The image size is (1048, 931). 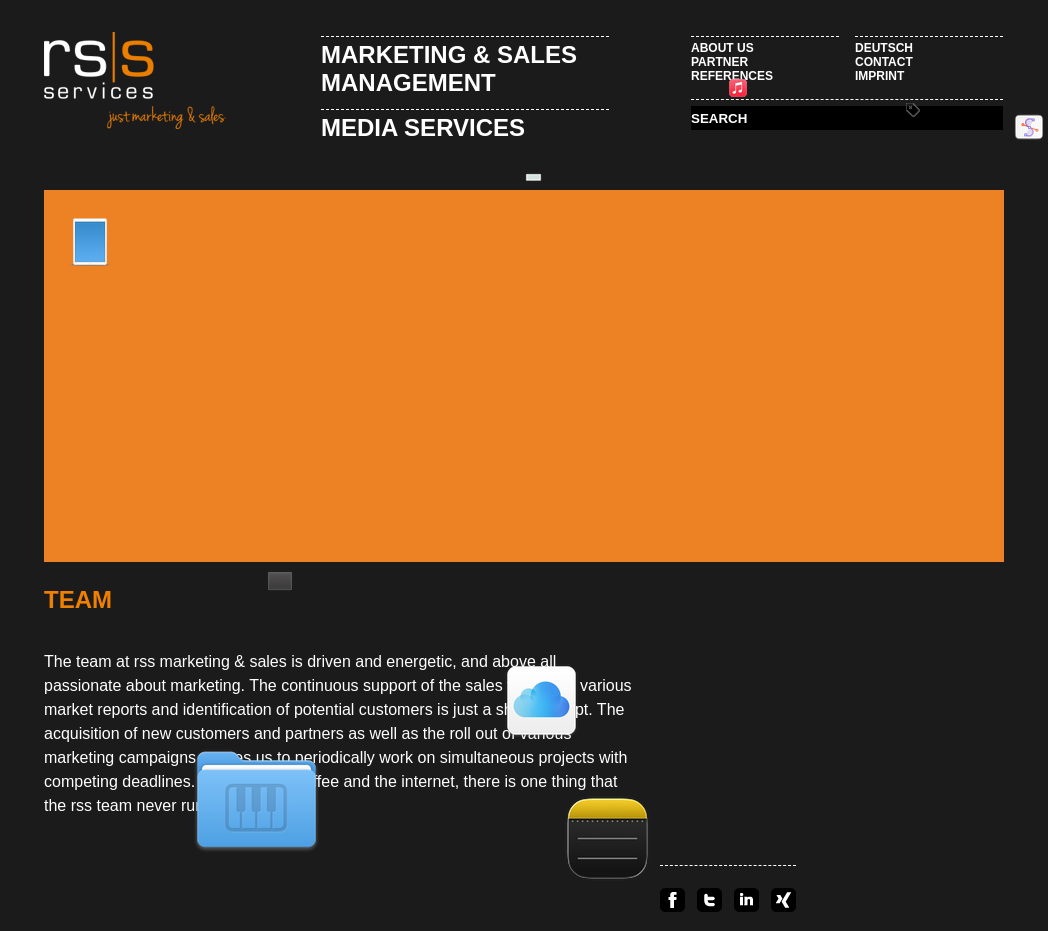 I want to click on trackpad or touchpad device icon, so click(x=280, y=581).